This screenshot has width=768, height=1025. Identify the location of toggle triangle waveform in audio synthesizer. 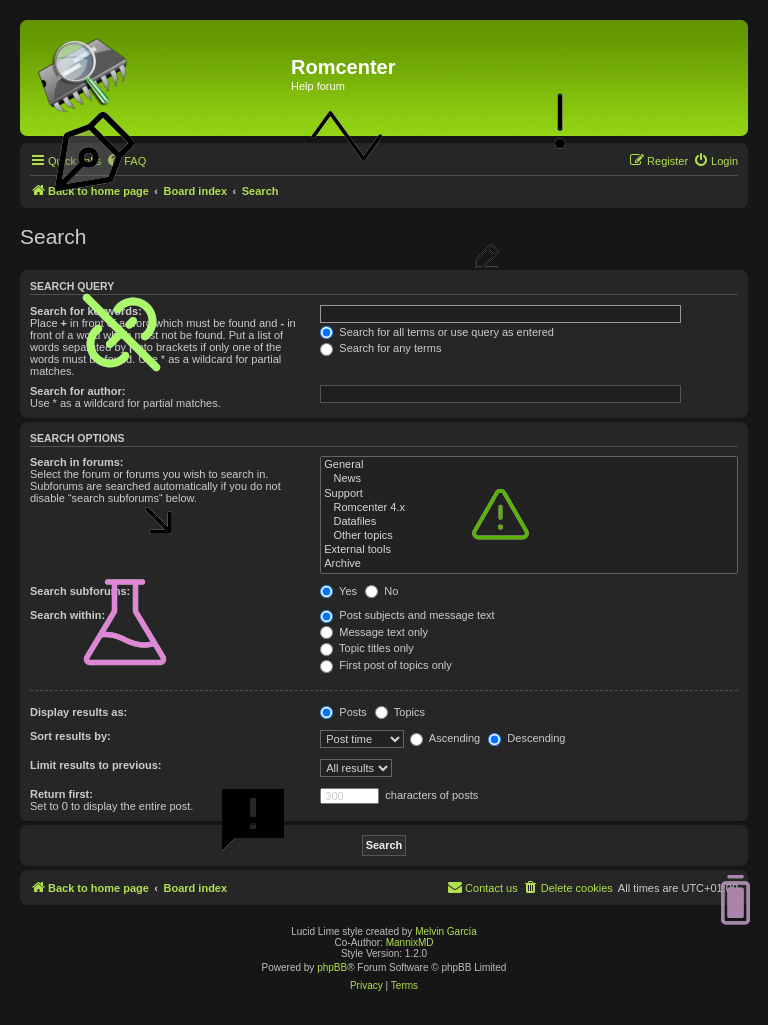
(347, 136).